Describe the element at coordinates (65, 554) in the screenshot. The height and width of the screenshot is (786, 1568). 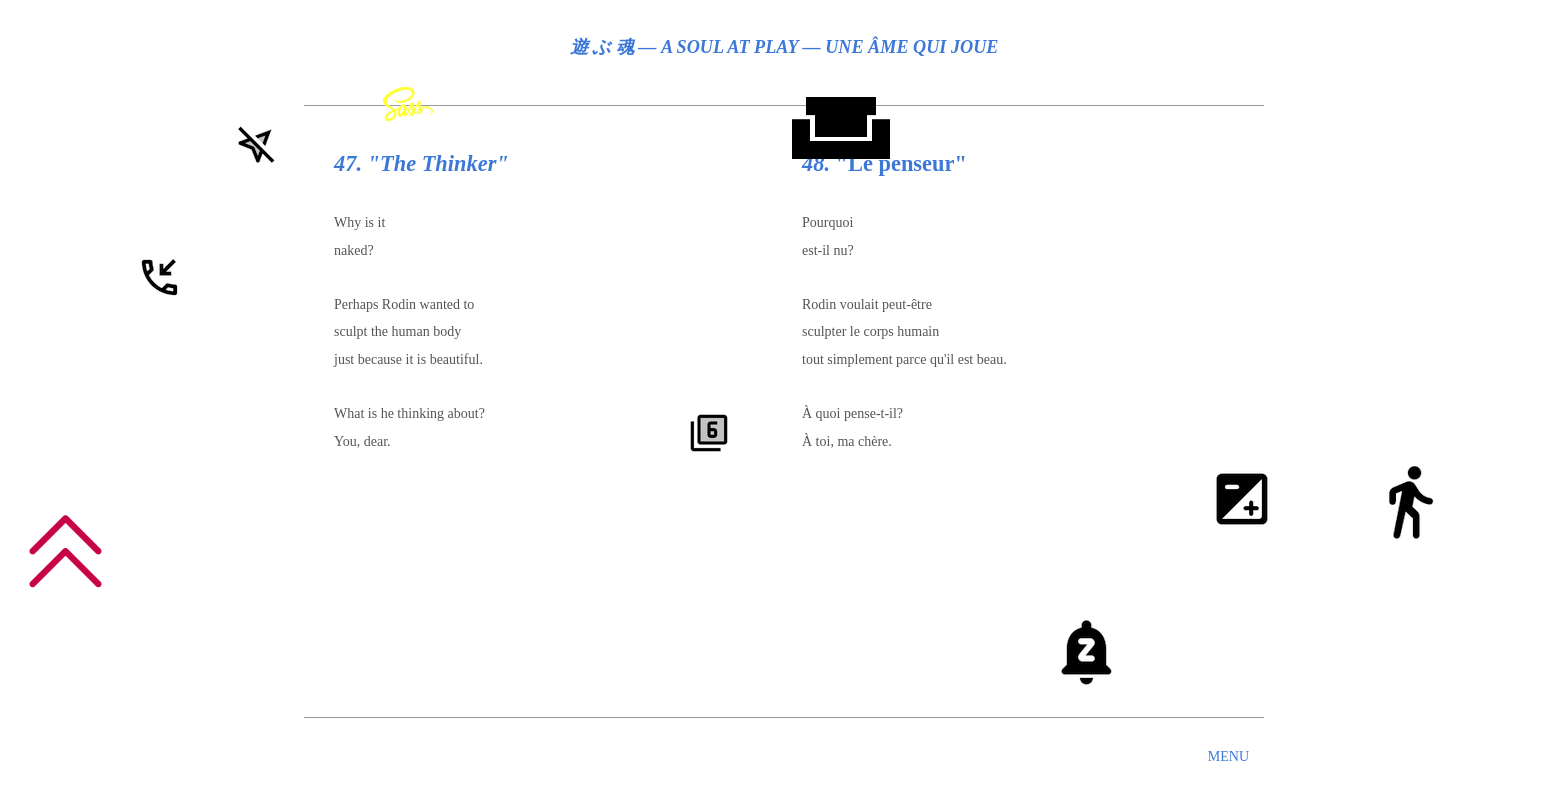
I see `scroll to top of page` at that location.